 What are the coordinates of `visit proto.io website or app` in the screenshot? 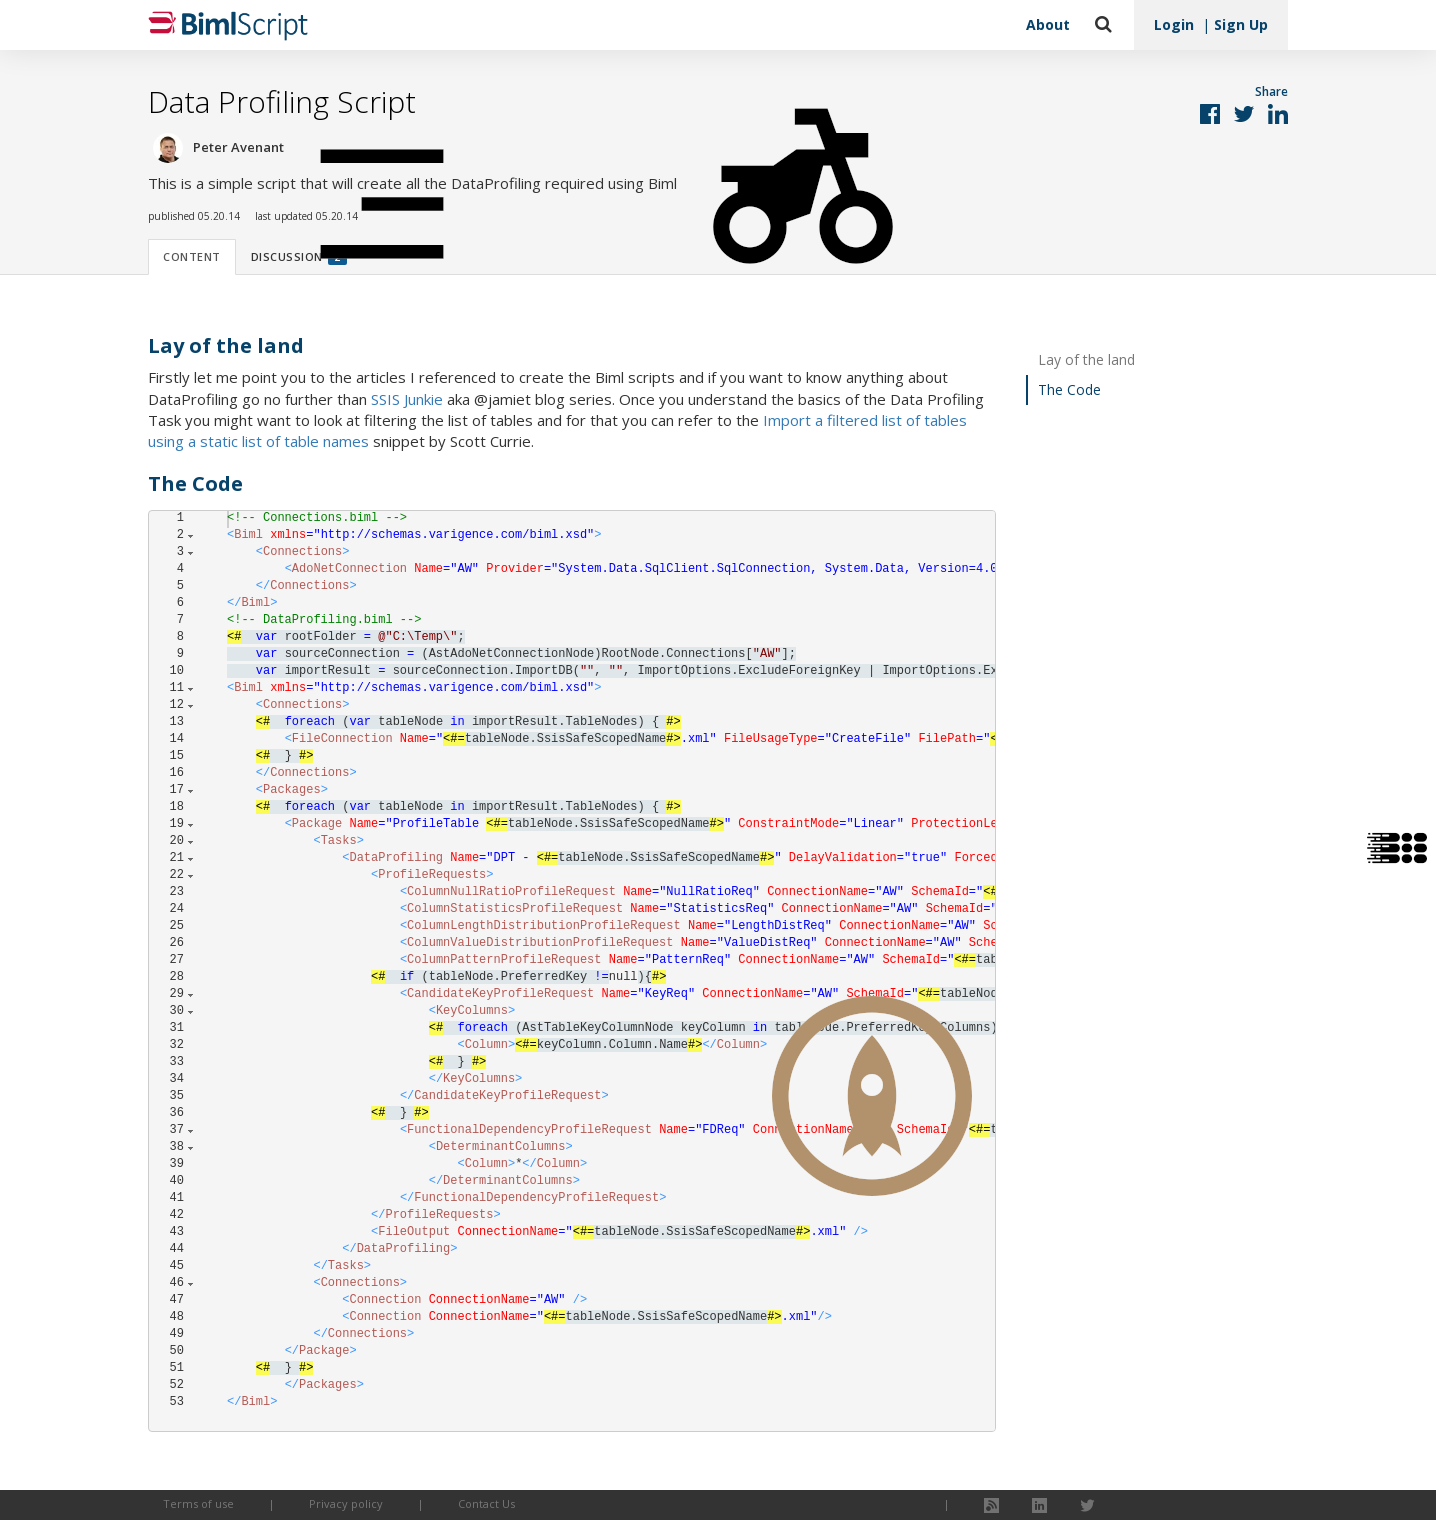 It's located at (872, 1096).